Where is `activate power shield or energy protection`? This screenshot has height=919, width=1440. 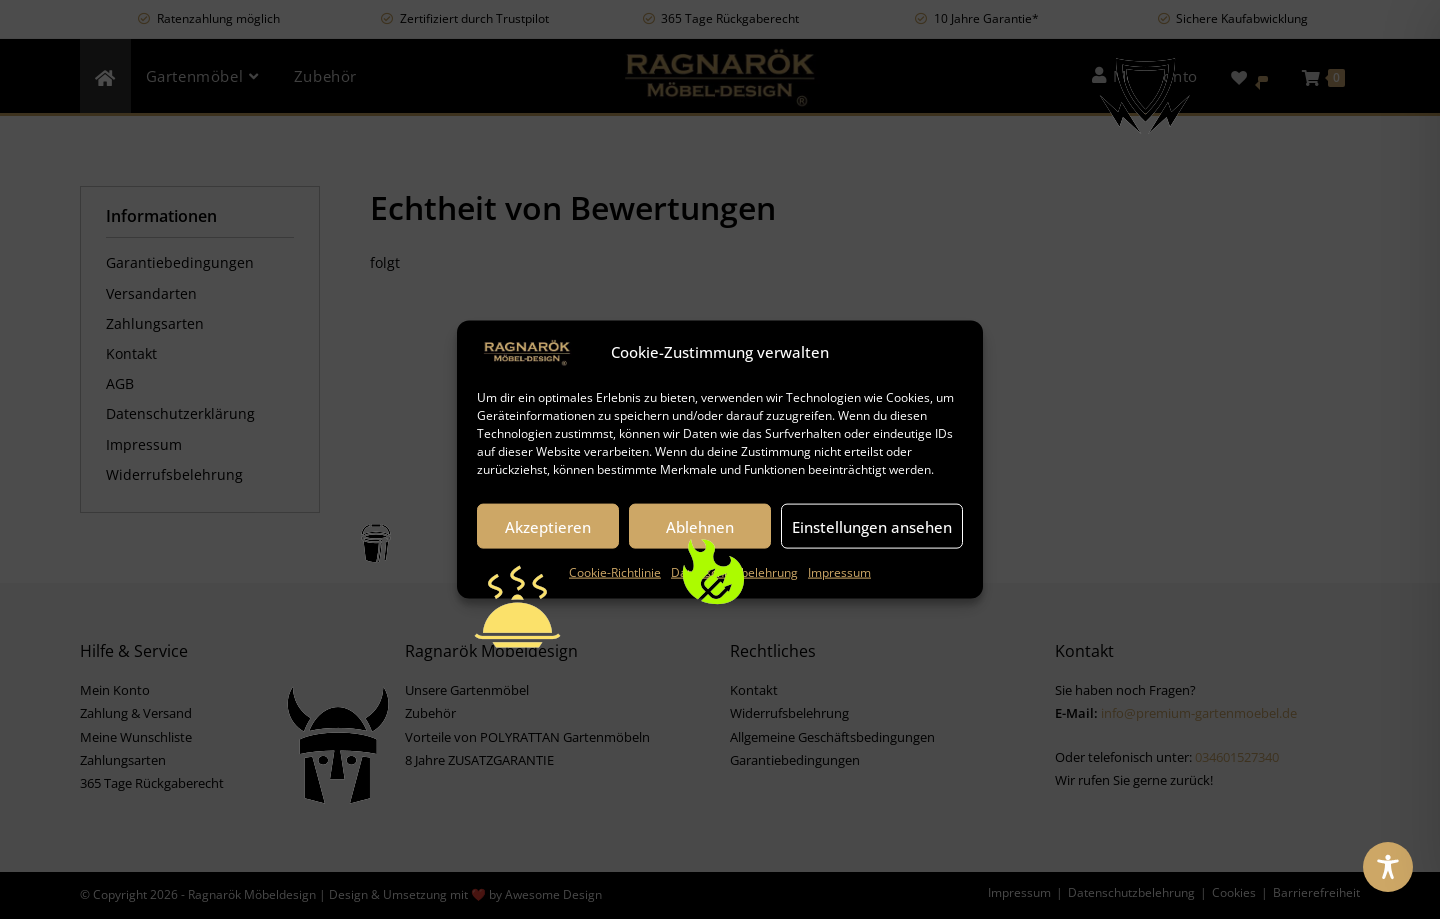 activate power shield or energy protection is located at coordinates (1145, 93).